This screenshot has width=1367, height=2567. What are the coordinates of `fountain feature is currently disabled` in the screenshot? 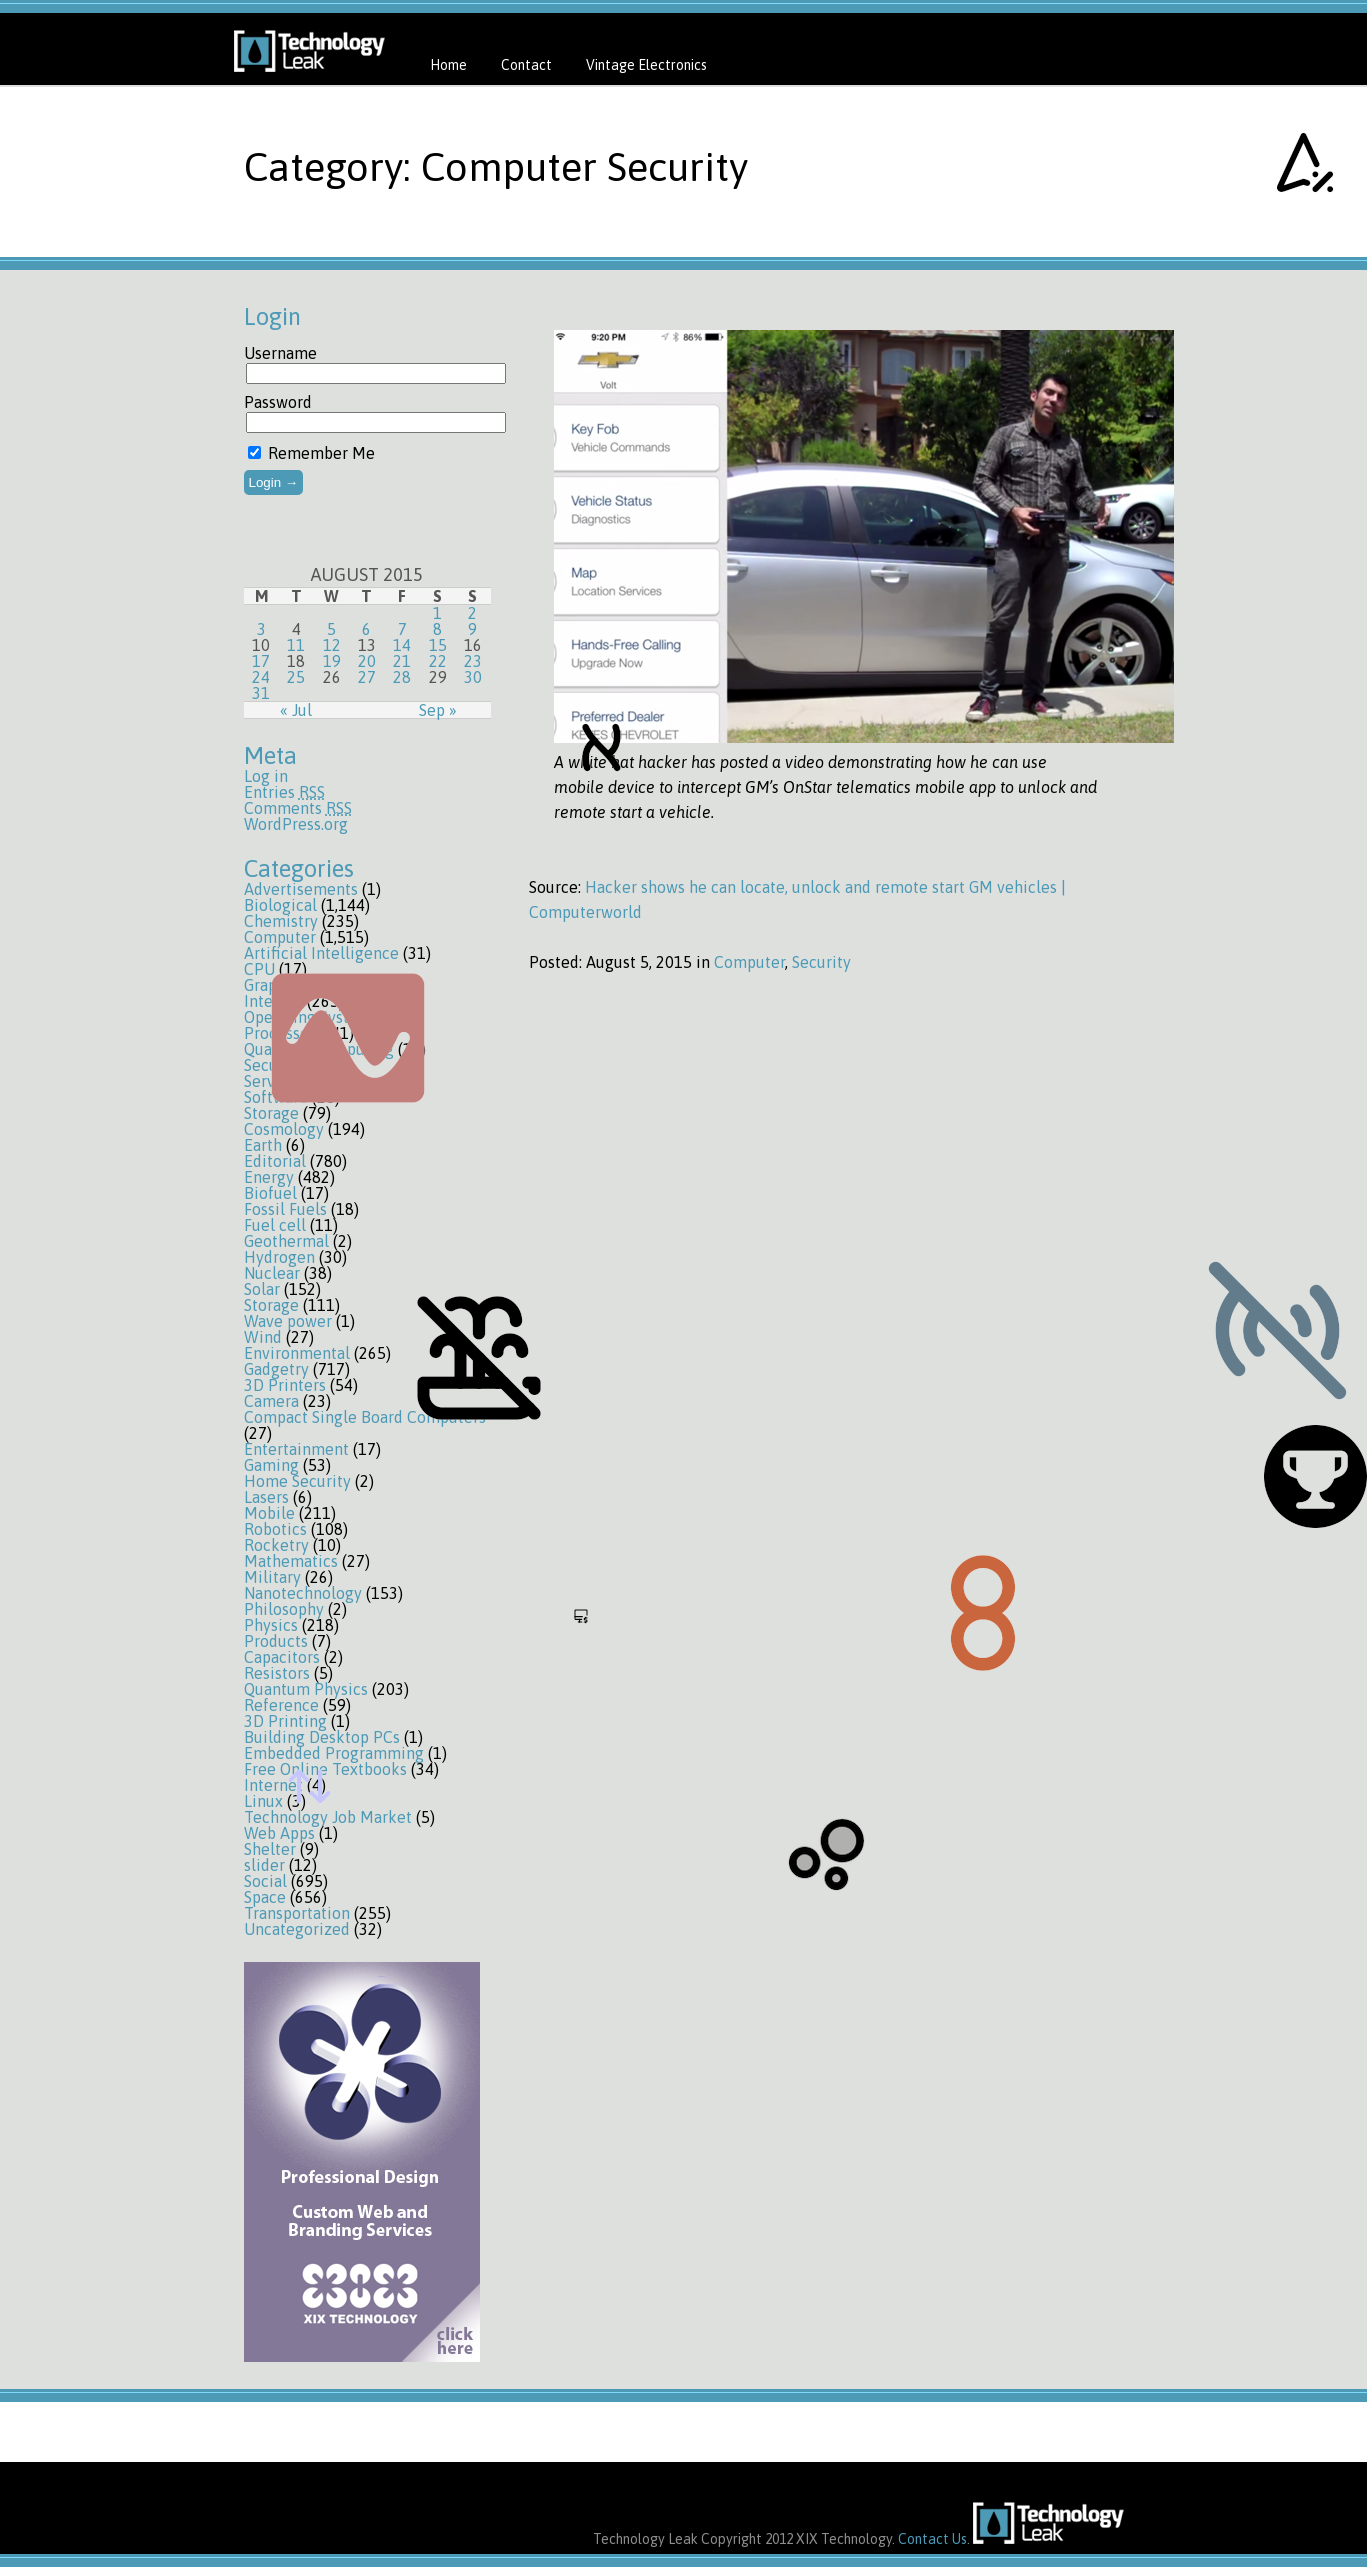 It's located at (479, 1358).